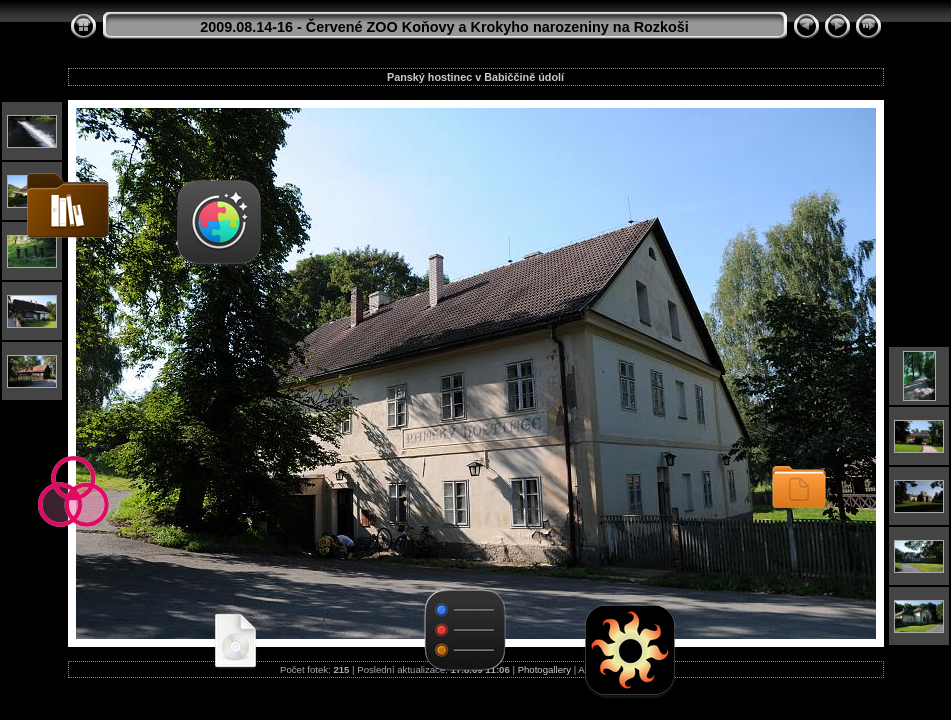 Image resolution: width=951 pixels, height=720 pixels. I want to click on an ISO disc image file, so click(235, 641).